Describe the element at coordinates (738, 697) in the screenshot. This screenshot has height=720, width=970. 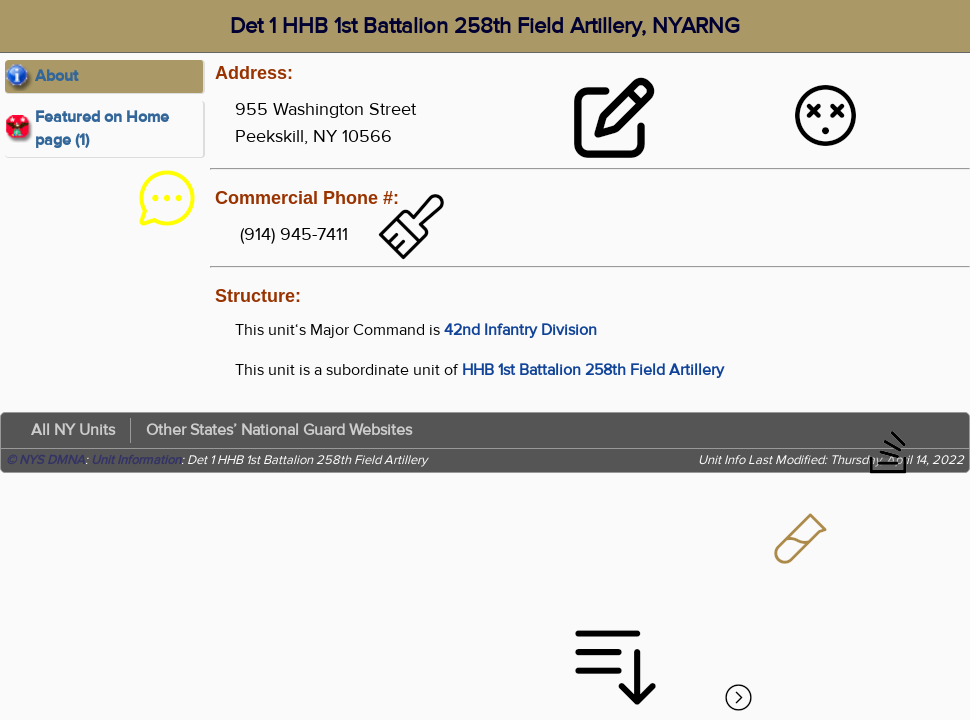
I see `go to next item or step` at that location.